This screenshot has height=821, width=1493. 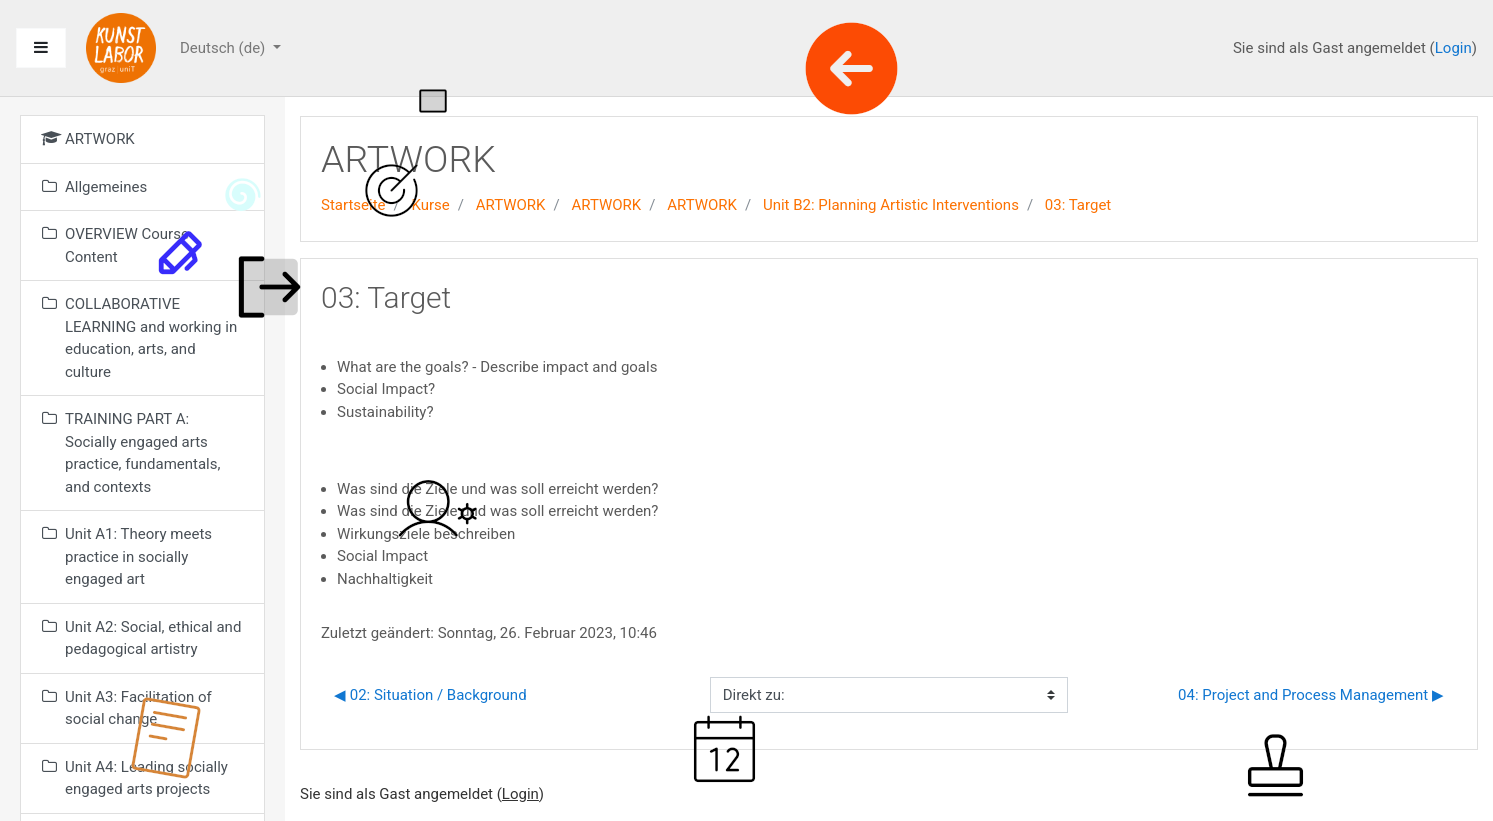 What do you see at coordinates (391, 190) in the screenshot?
I see `set a goal or target` at bounding box center [391, 190].